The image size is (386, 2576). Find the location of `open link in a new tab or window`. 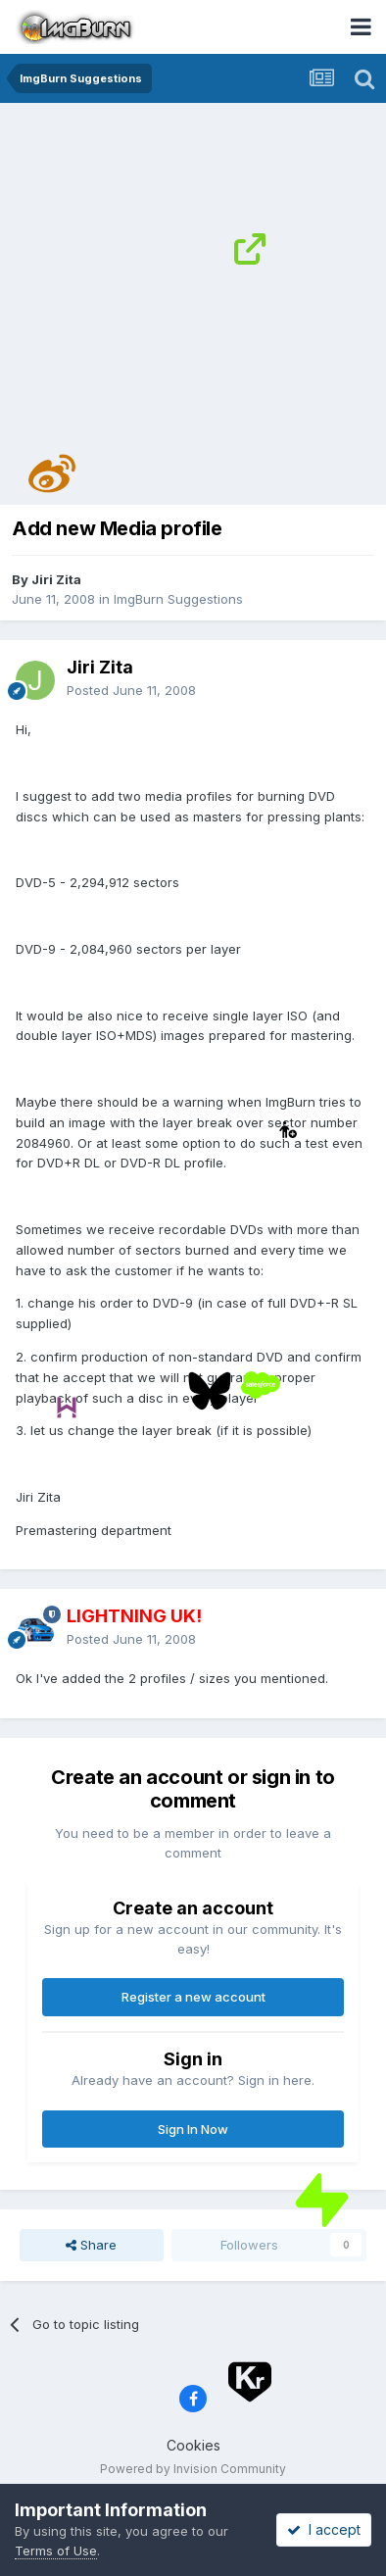

open link in a new tab or window is located at coordinates (250, 249).